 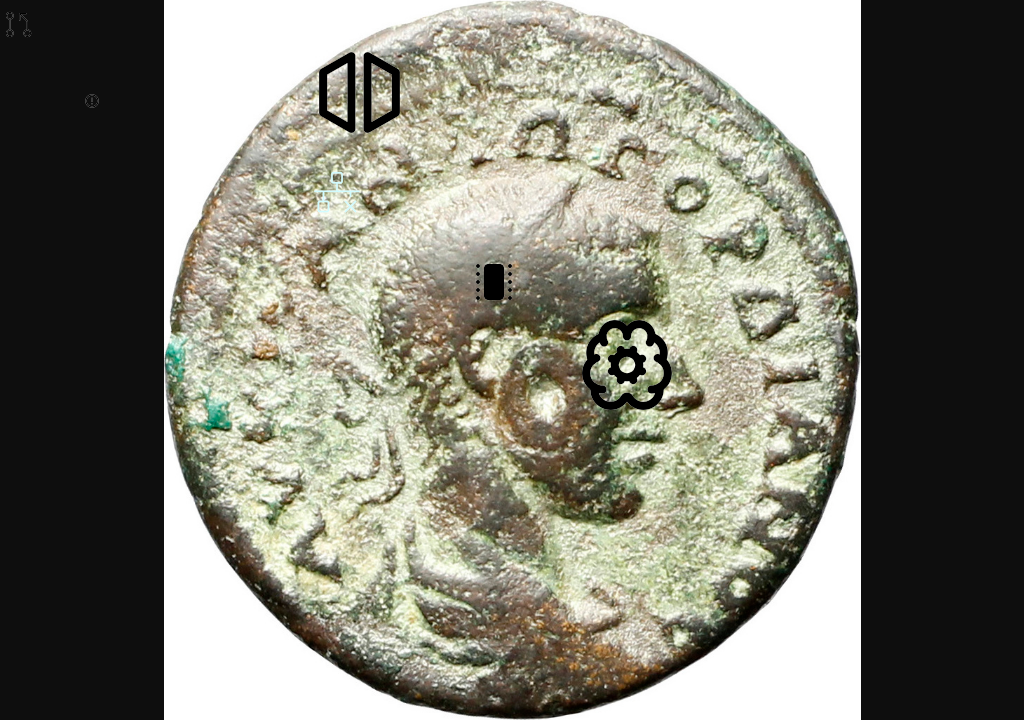 I want to click on indicates a warning or alert requiring attention, so click(x=92, y=101).